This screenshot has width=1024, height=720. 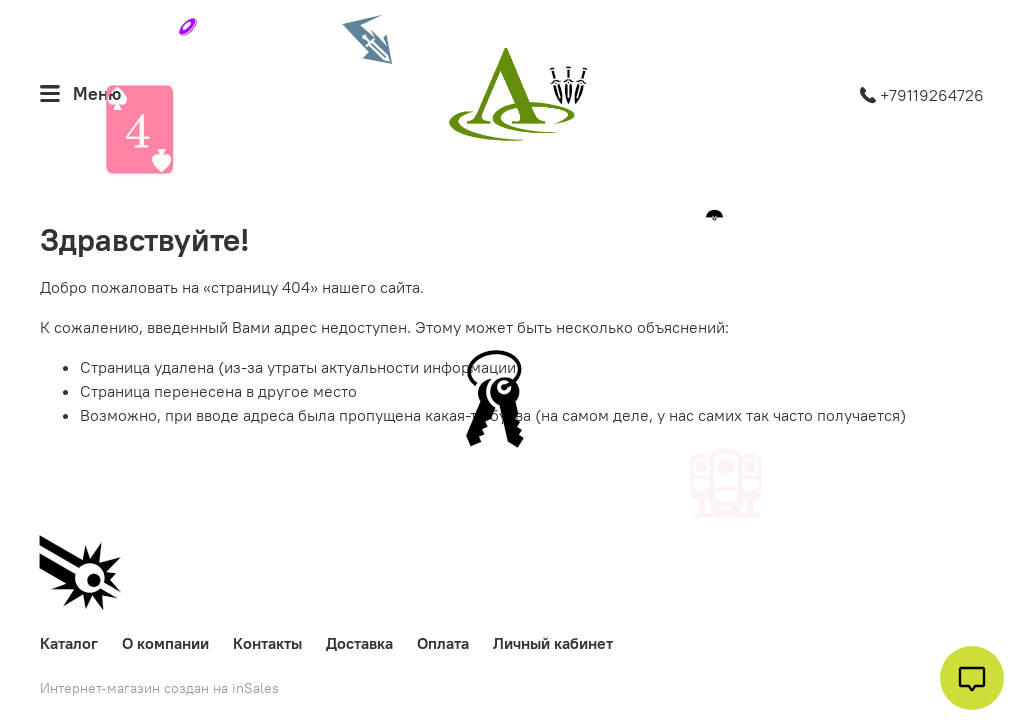 I want to click on indicates precision aiming or targeting mode, so click(x=80, y=570).